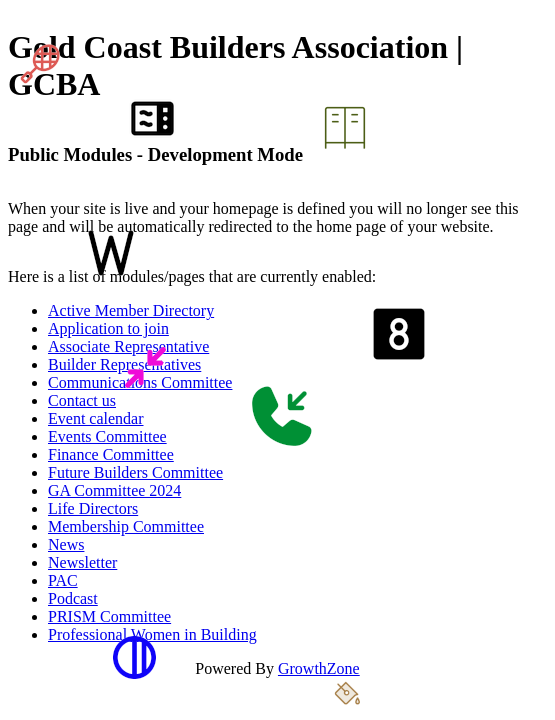 The height and width of the screenshot is (720, 555). Describe the element at coordinates (39, 64) in the screenshot. I see `access tennis or racquet sports activities` at that location.